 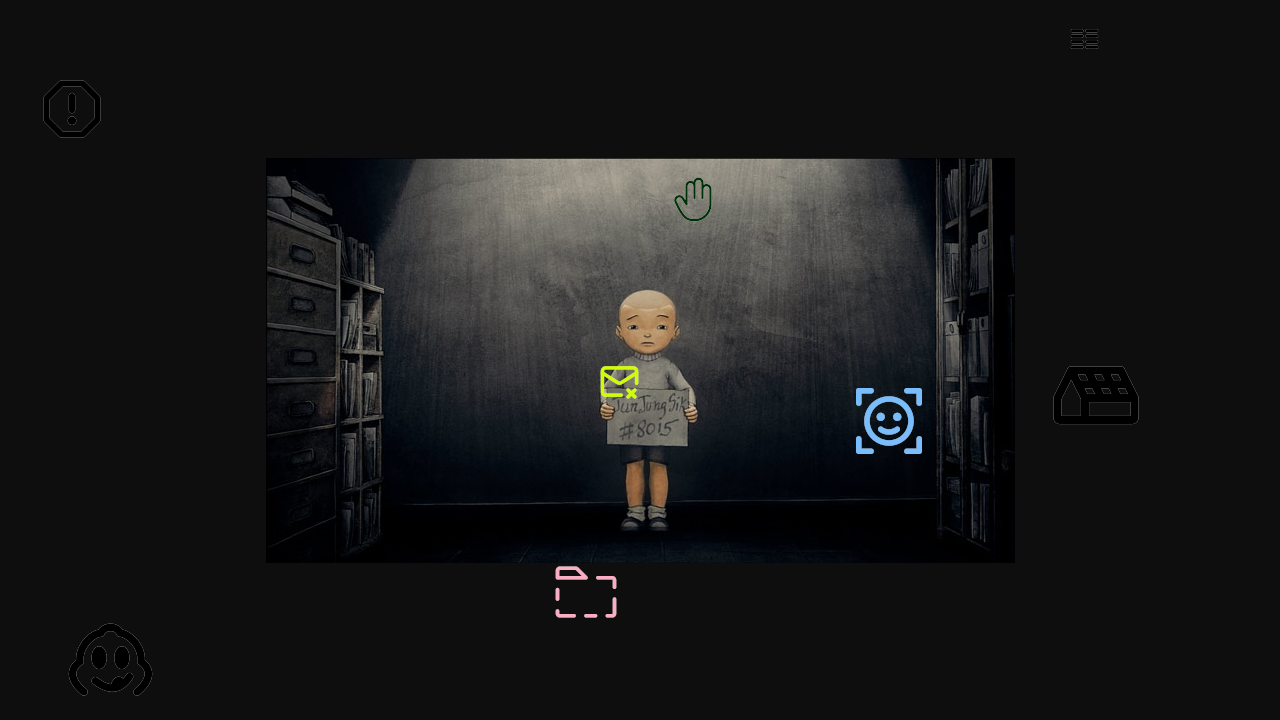 What do you see at coordinates (694, 199) in the screenshot?
I see `stop or pause an action` at bounding box center [694, 199].